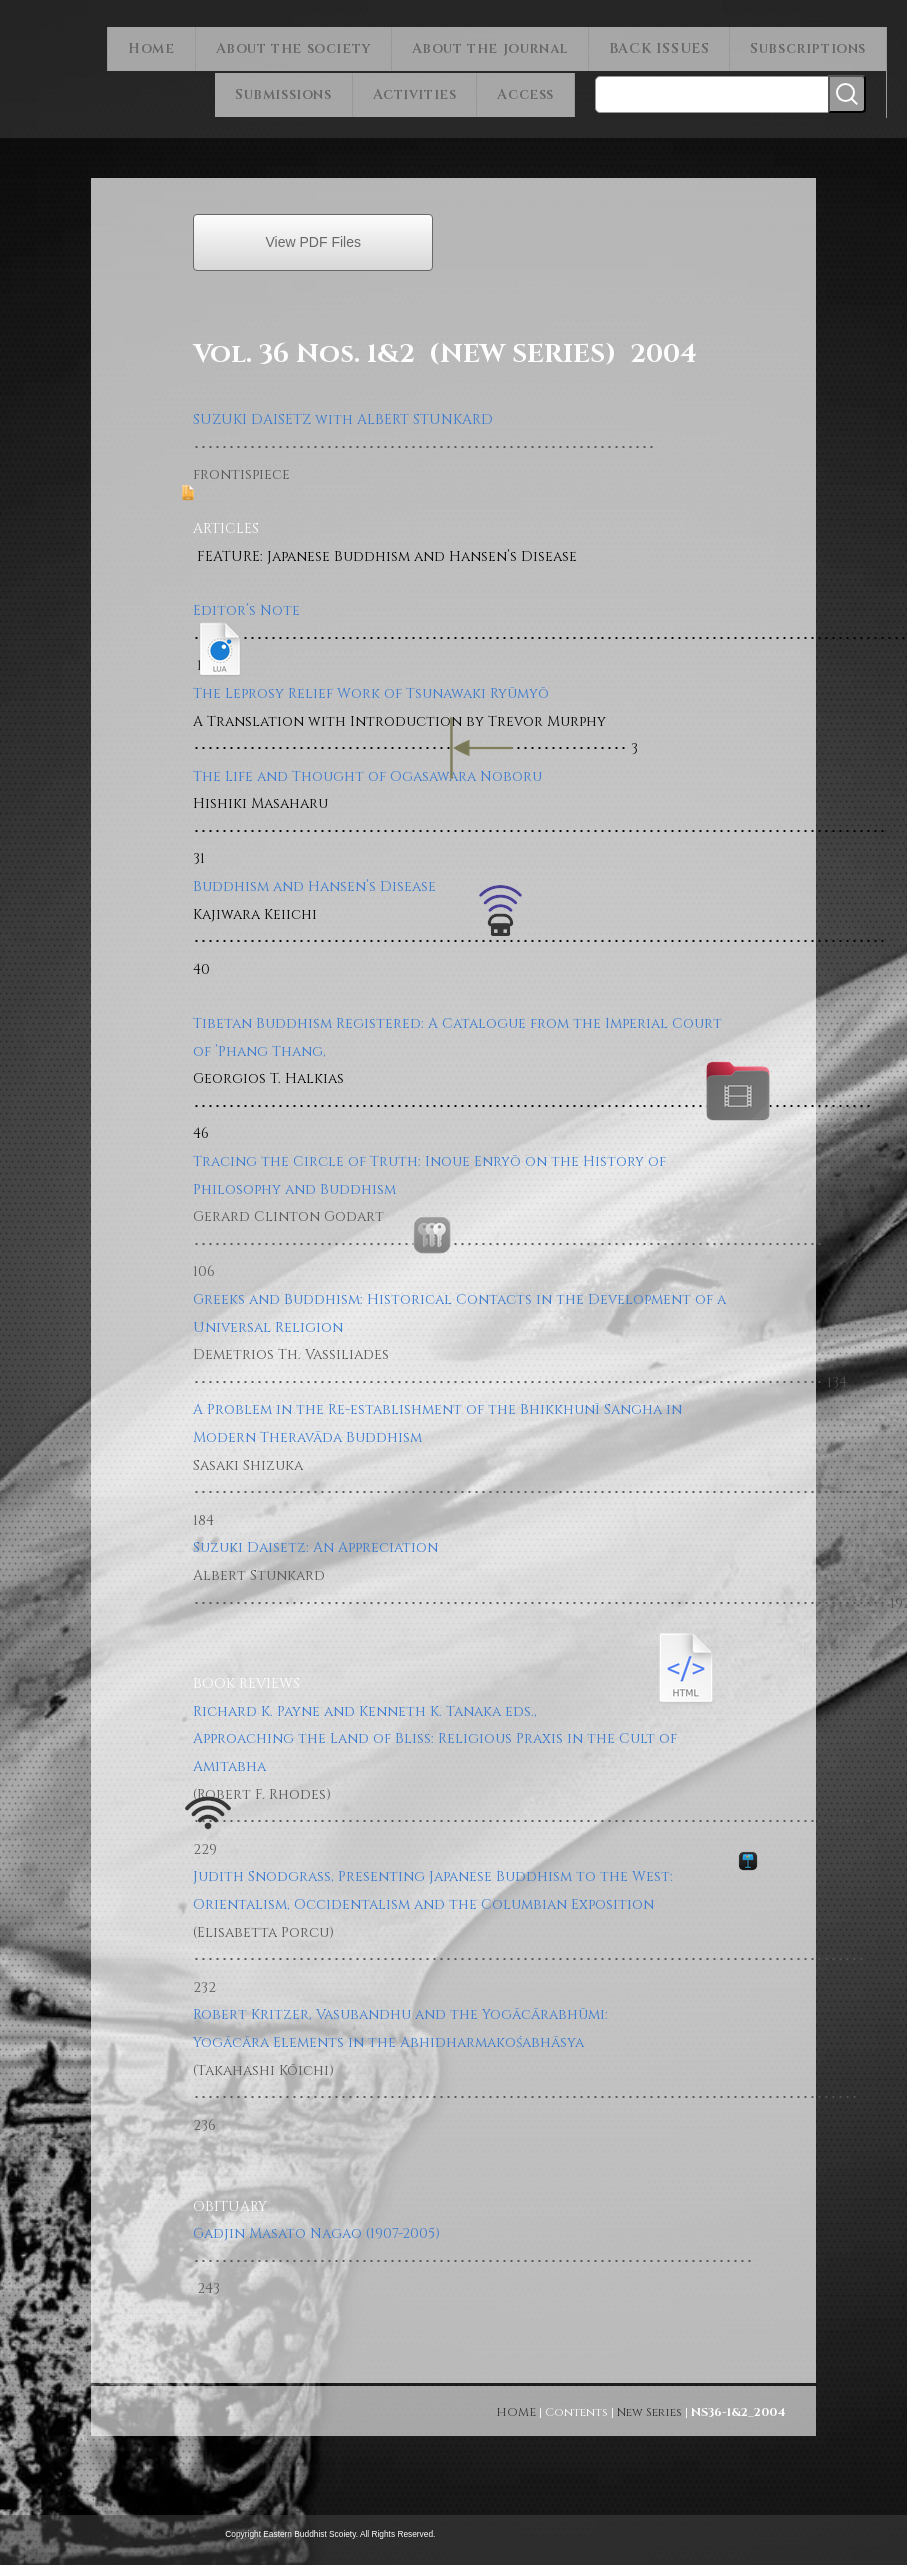 Image resolution: width=907 pixels, height=2565 pixels. Describe the element at coordinates (432, 1235) in the screenshot. I see `open the passwords app to manage saved credentials` at that location.